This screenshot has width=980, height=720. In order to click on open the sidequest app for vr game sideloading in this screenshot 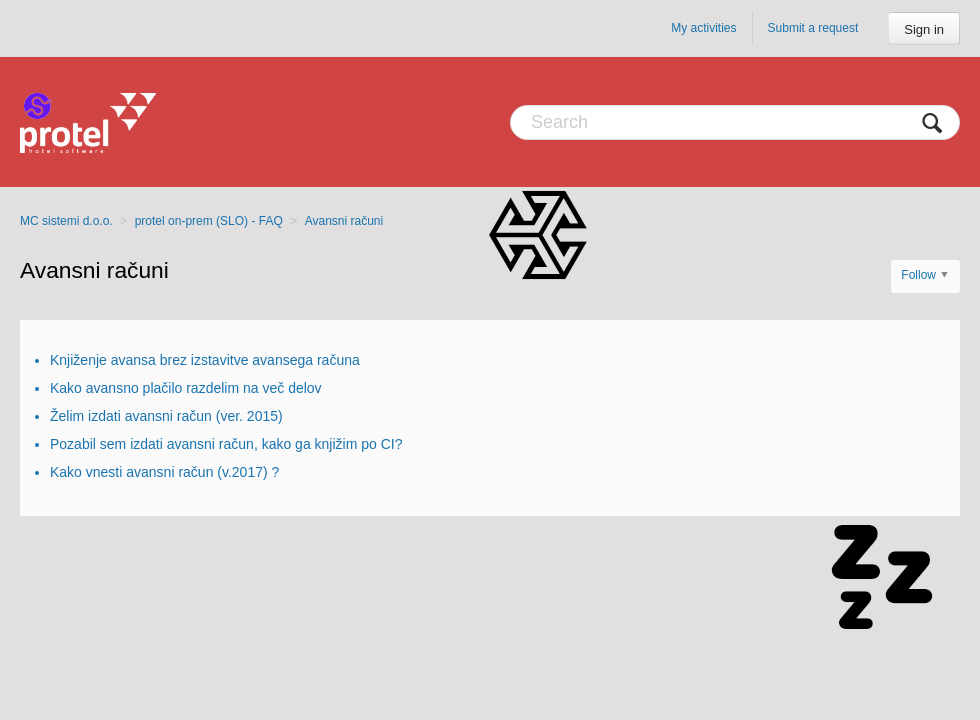, I will do `click(538, 235)`.